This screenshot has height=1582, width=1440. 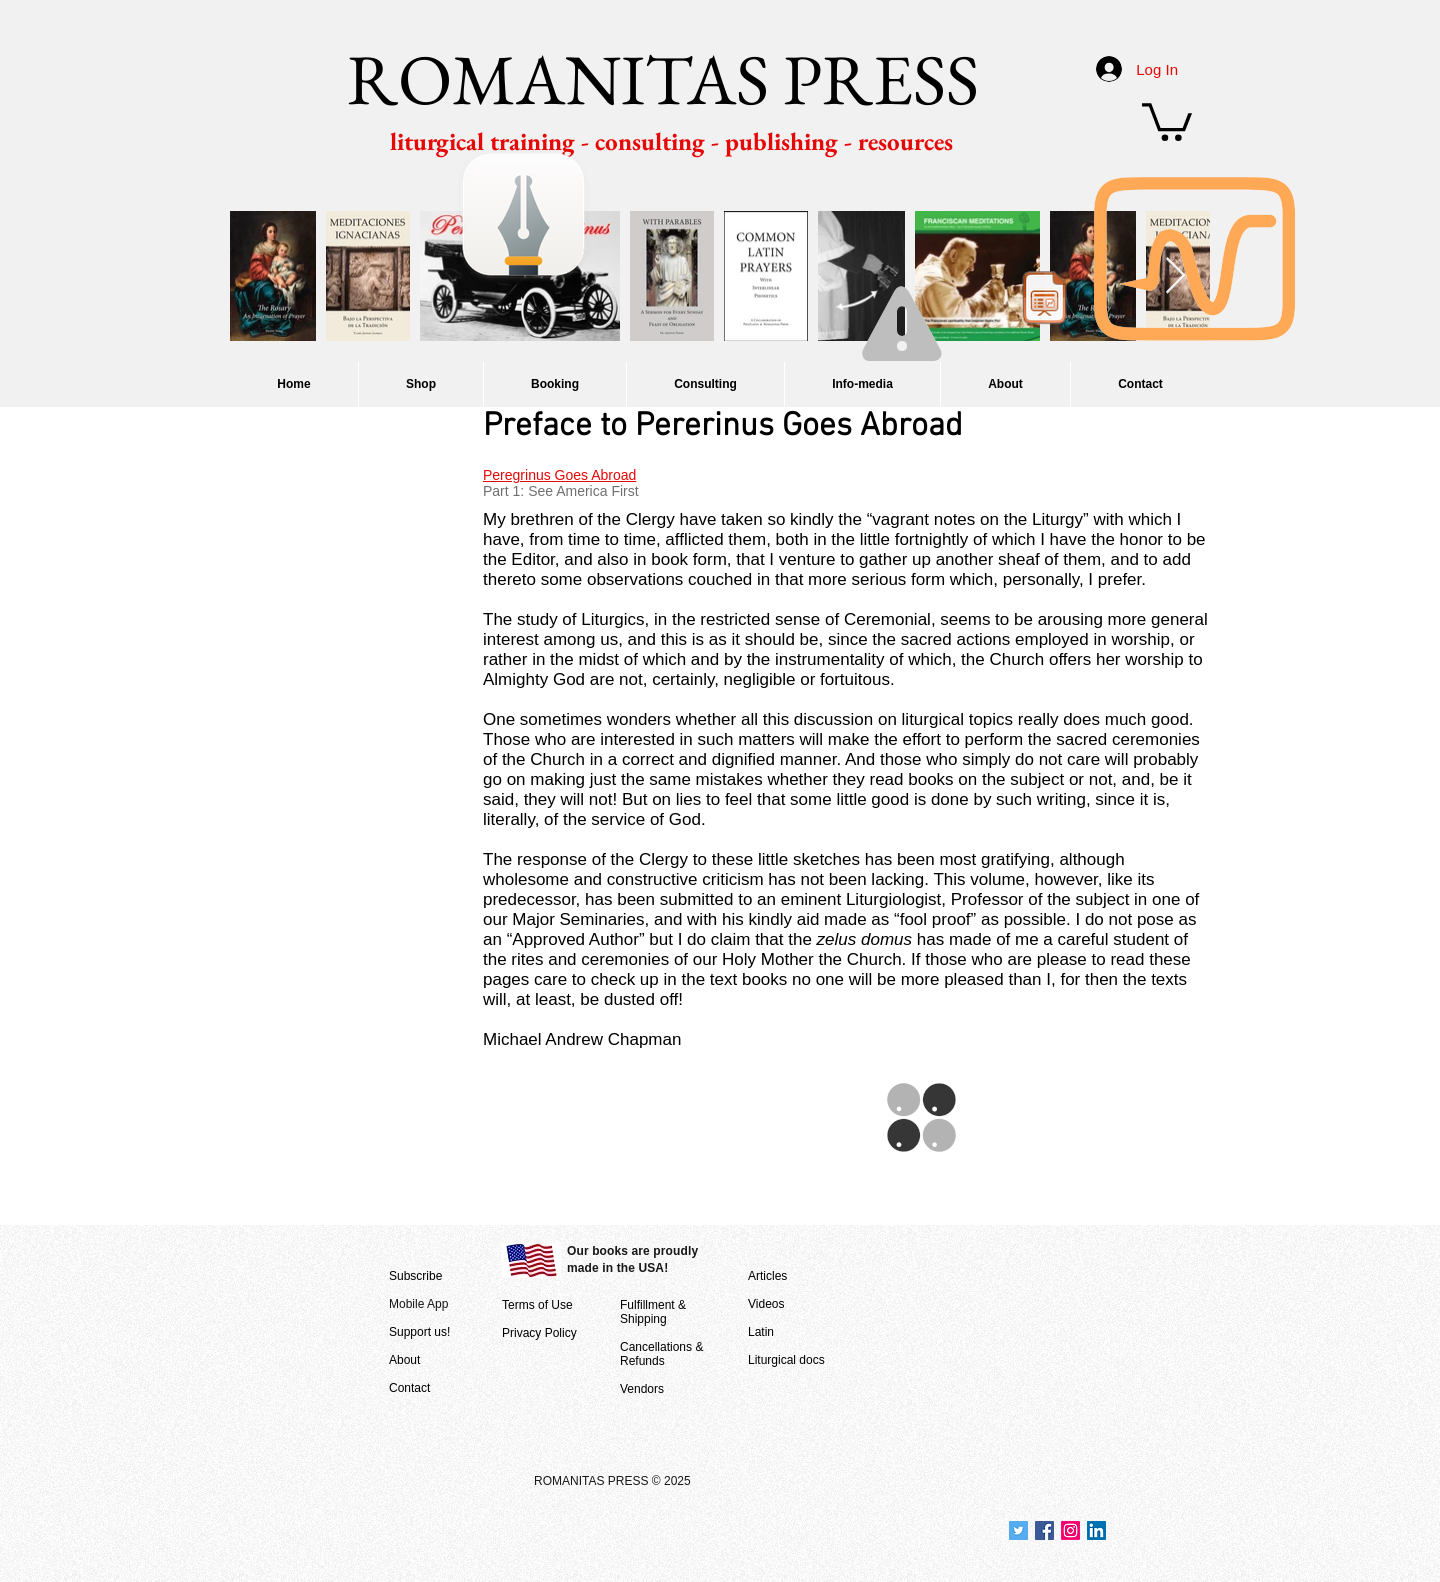 What do you see at coordinates (523, 214) in the screenshot?
I see `open words document editor` at bounding box center [523, 214].